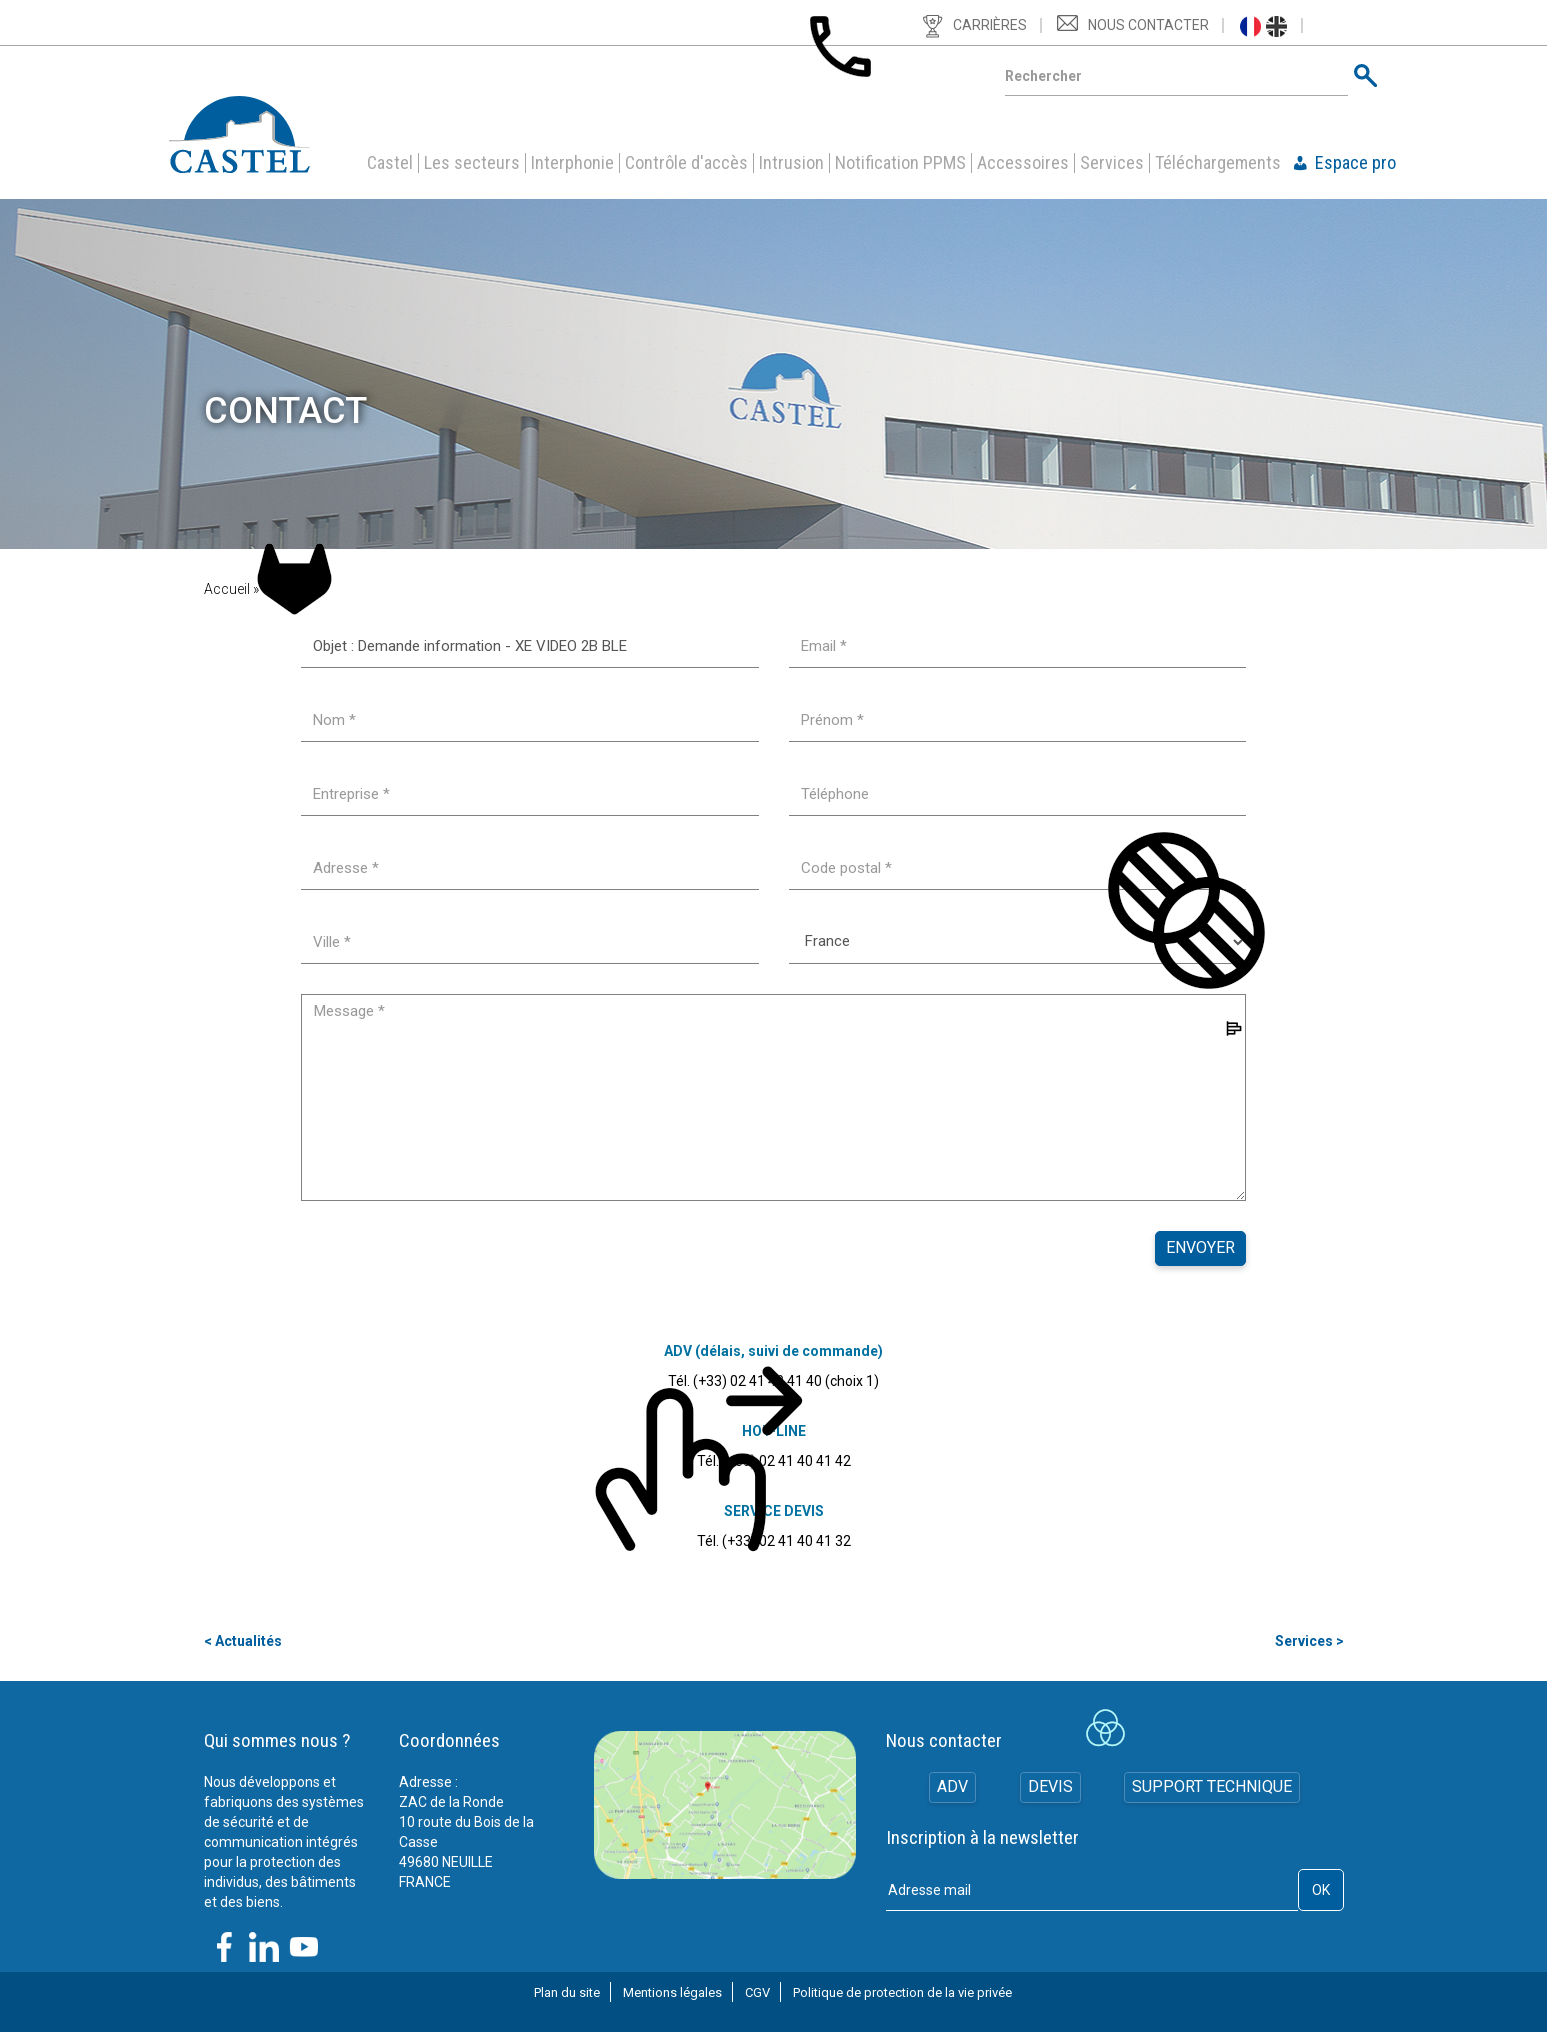  I want to click on exclude overlapping elements from selection, so click(1186, 910).